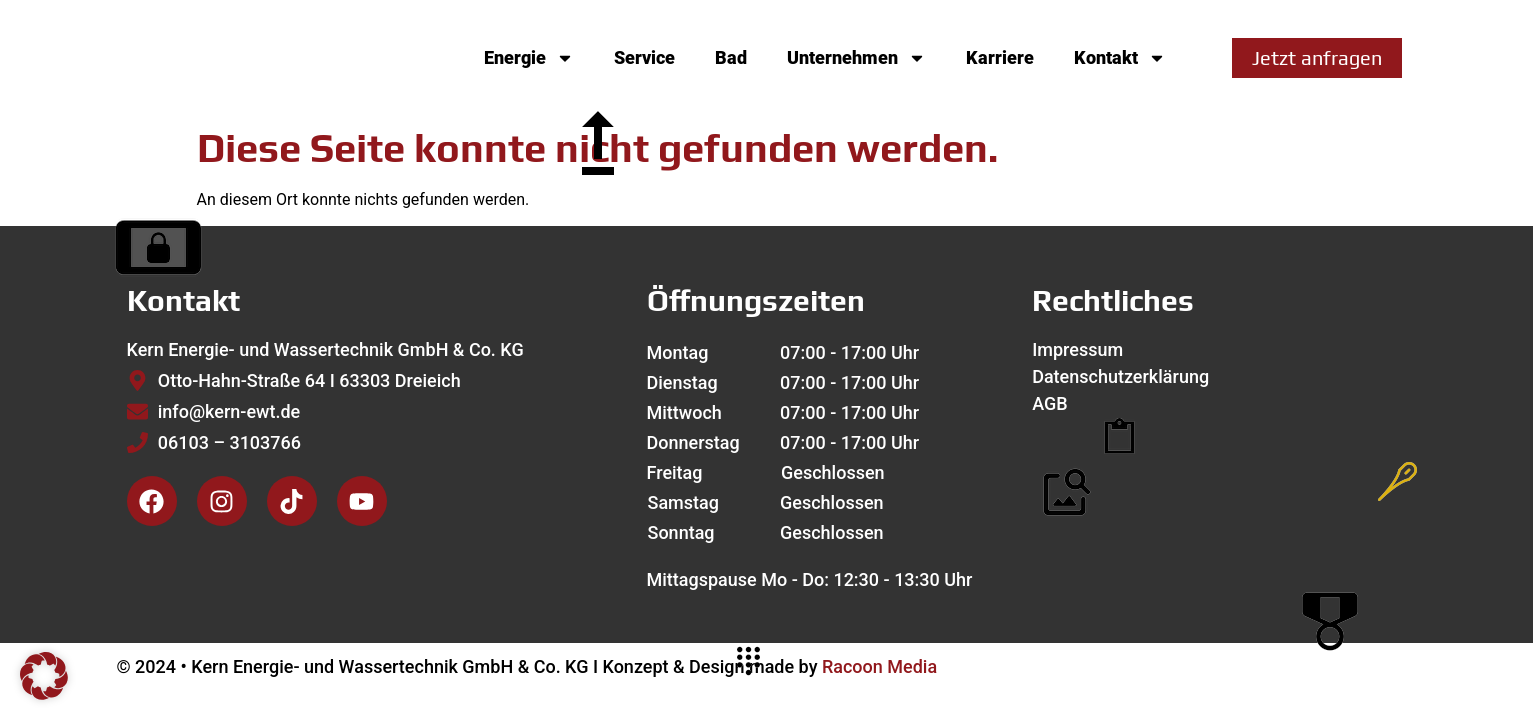  Describe the element at coordinates (1330, 618) in the screenshot. I see `view achievements or awards` at that location.